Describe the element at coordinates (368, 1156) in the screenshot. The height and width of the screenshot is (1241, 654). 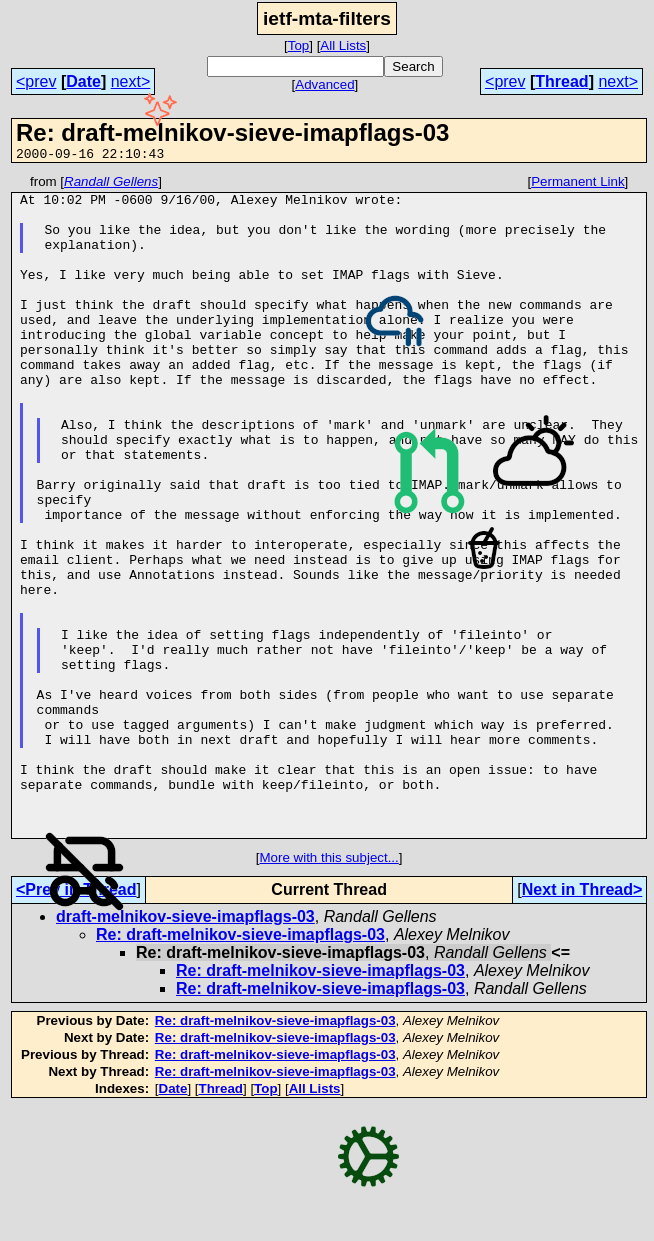
I see `access settings` at that location.